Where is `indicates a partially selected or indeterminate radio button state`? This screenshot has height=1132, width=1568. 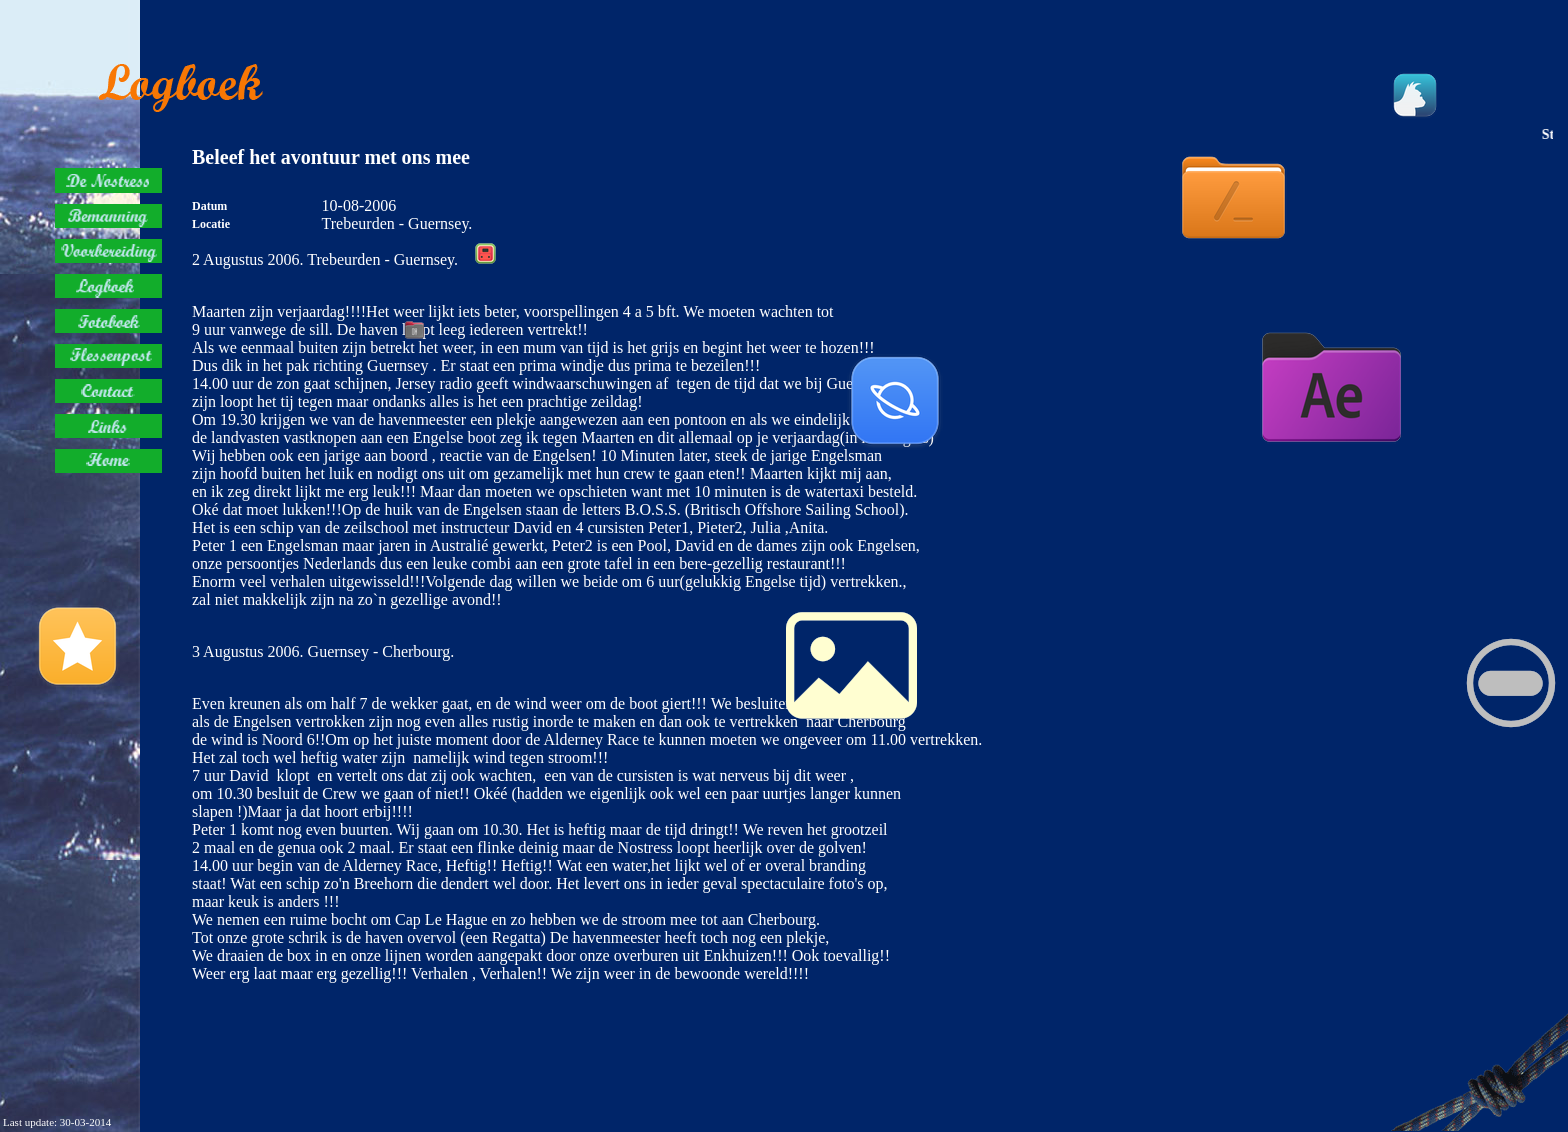
indicates a partially selected or indeterminate radio button state is located at coordinates (1511, 683).